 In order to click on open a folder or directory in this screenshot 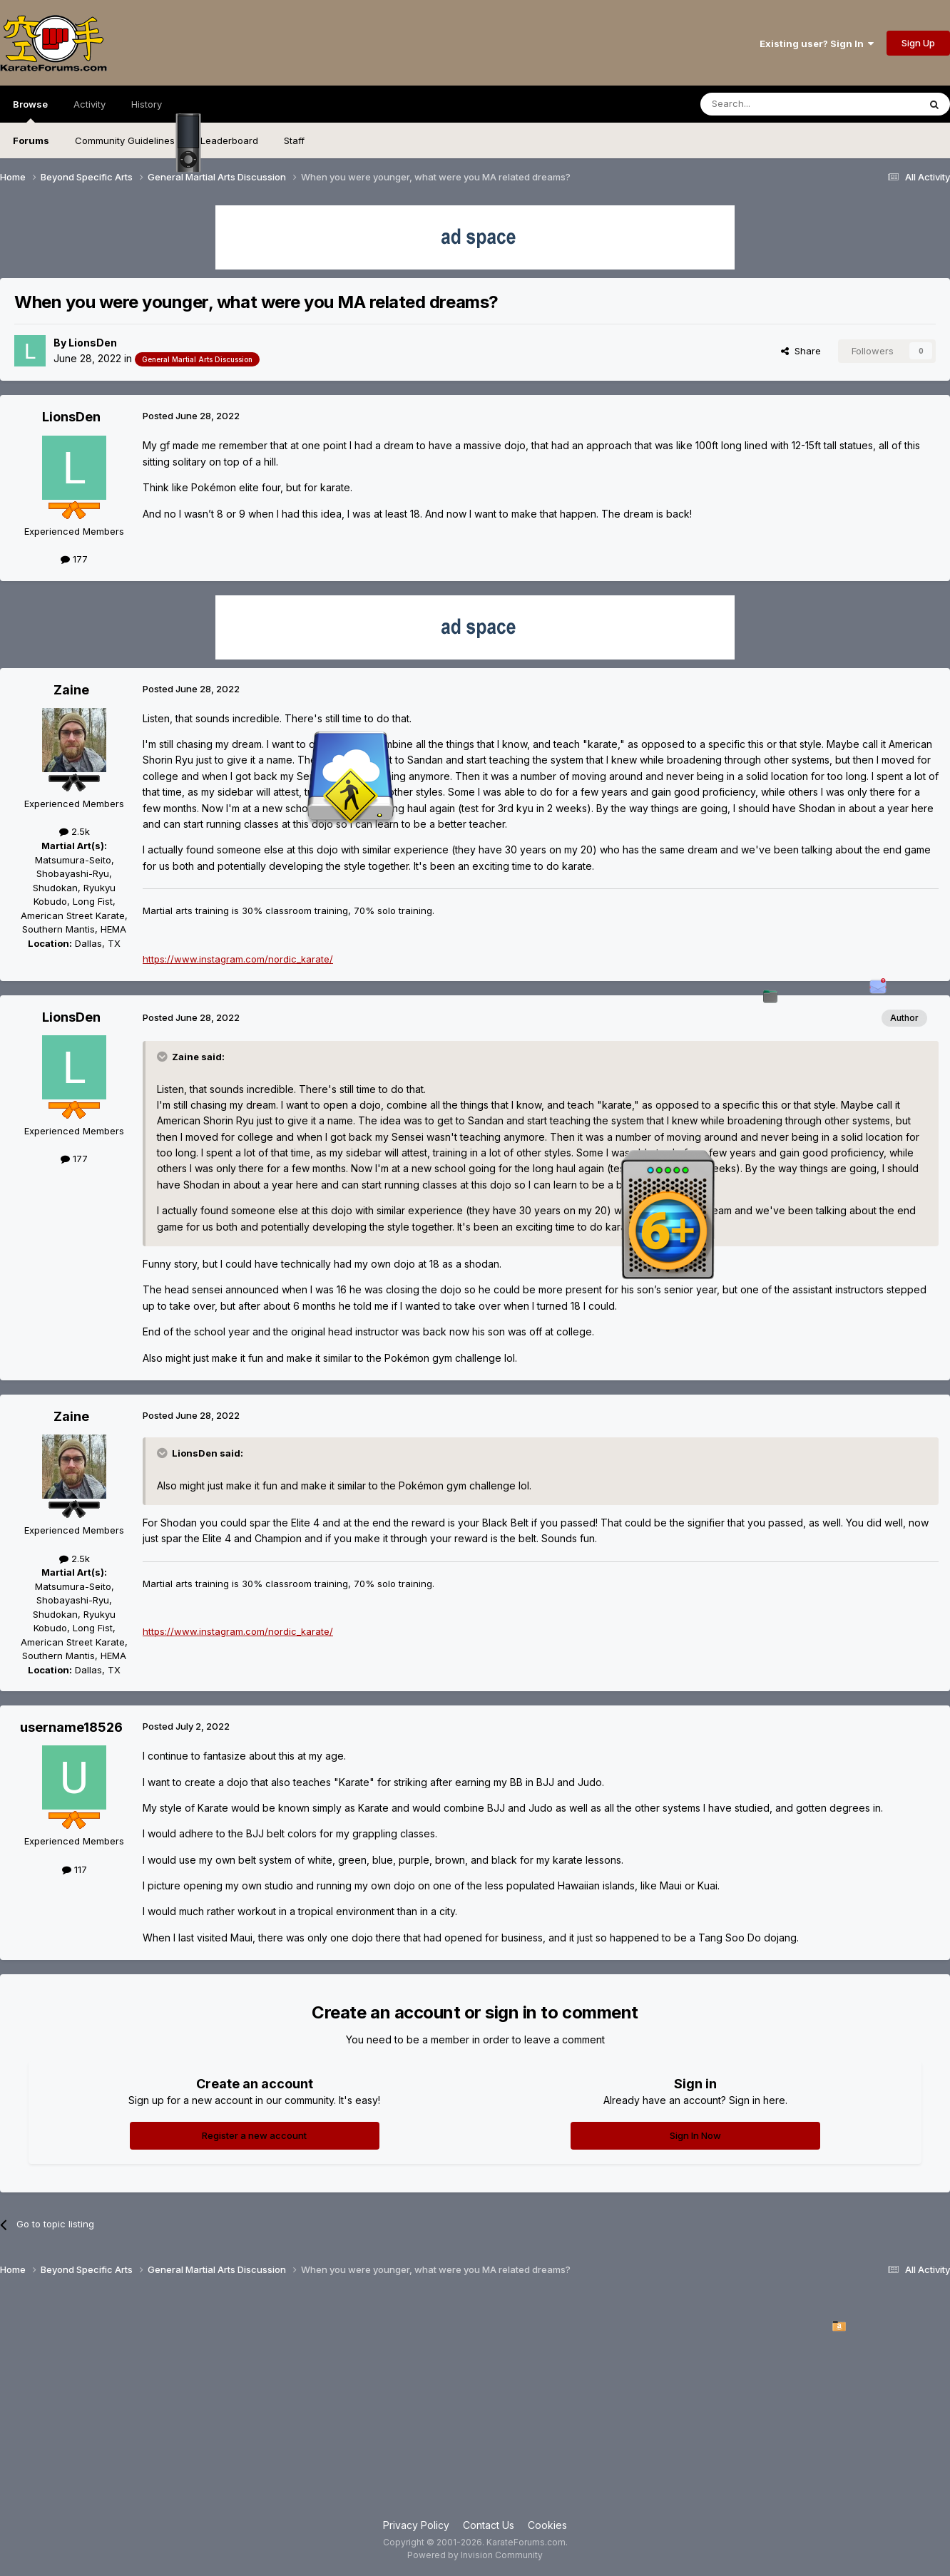, I will do `click(770, 996)`.